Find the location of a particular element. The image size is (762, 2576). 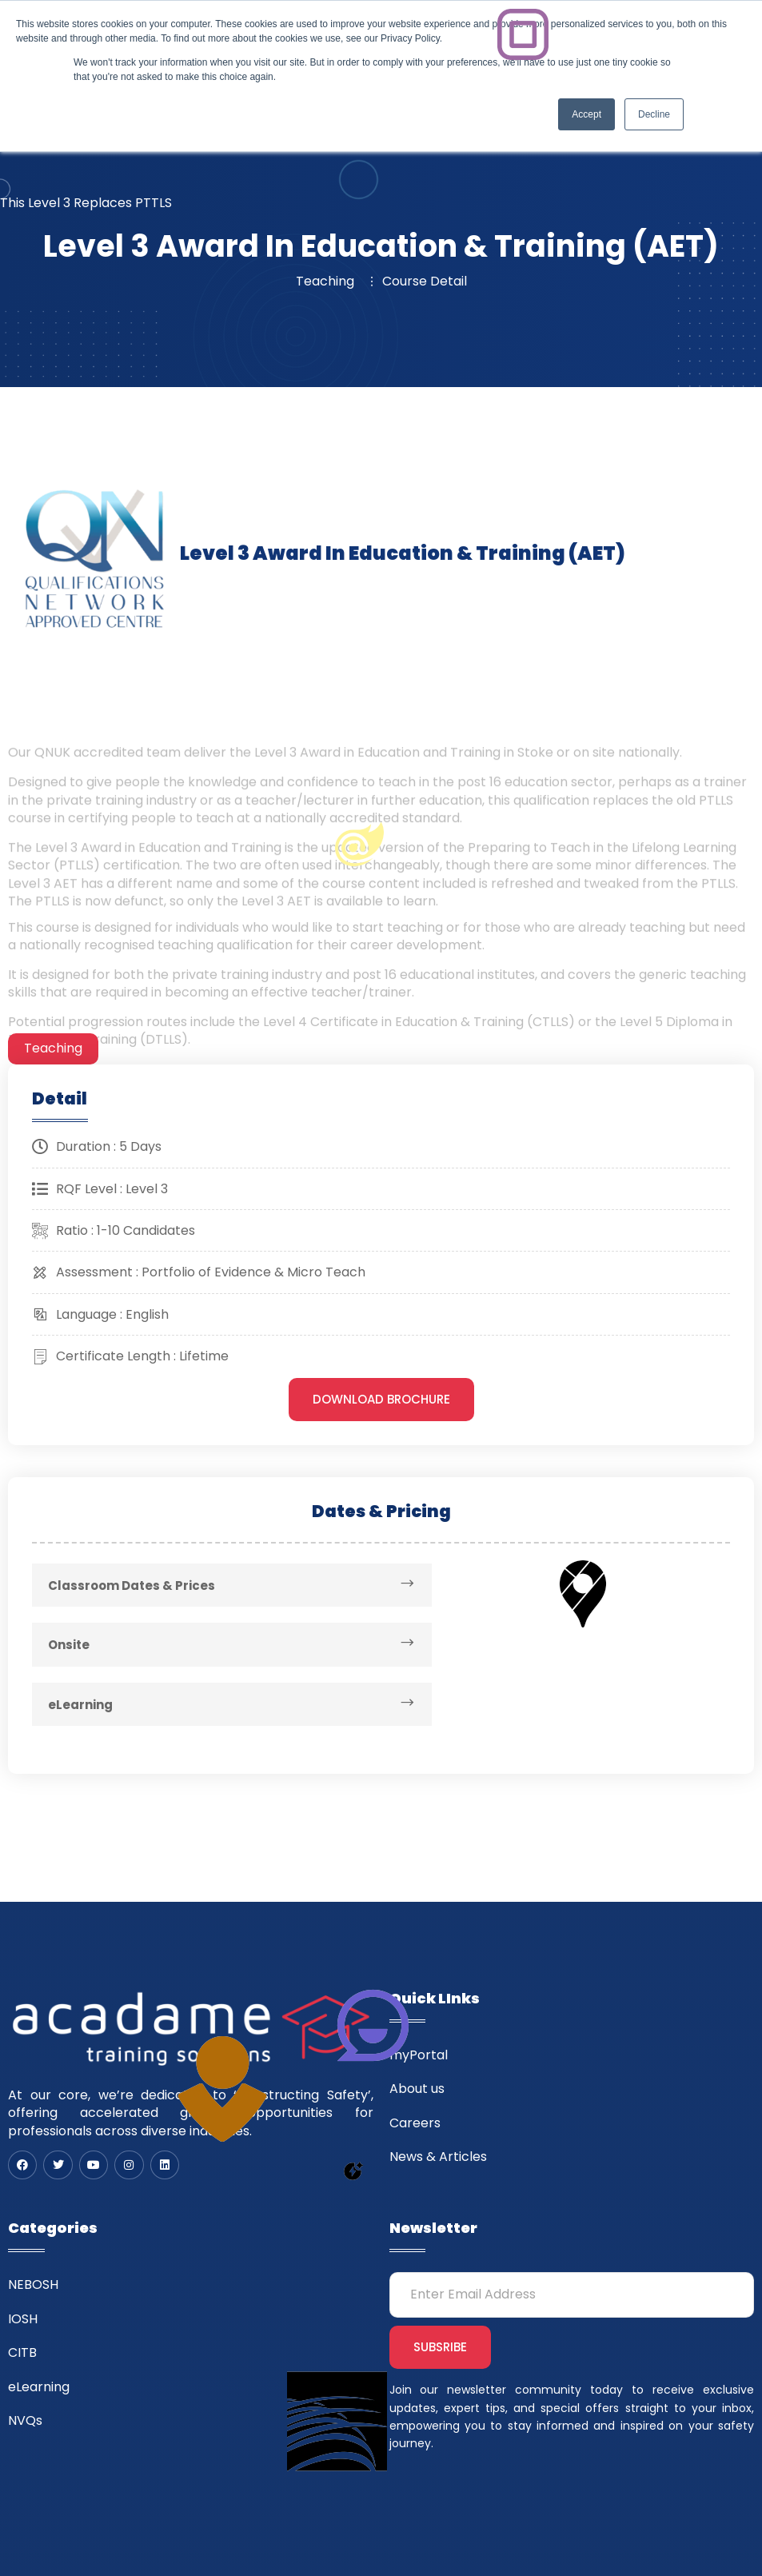

open Google Maps is located at coordinates (583, 1594).